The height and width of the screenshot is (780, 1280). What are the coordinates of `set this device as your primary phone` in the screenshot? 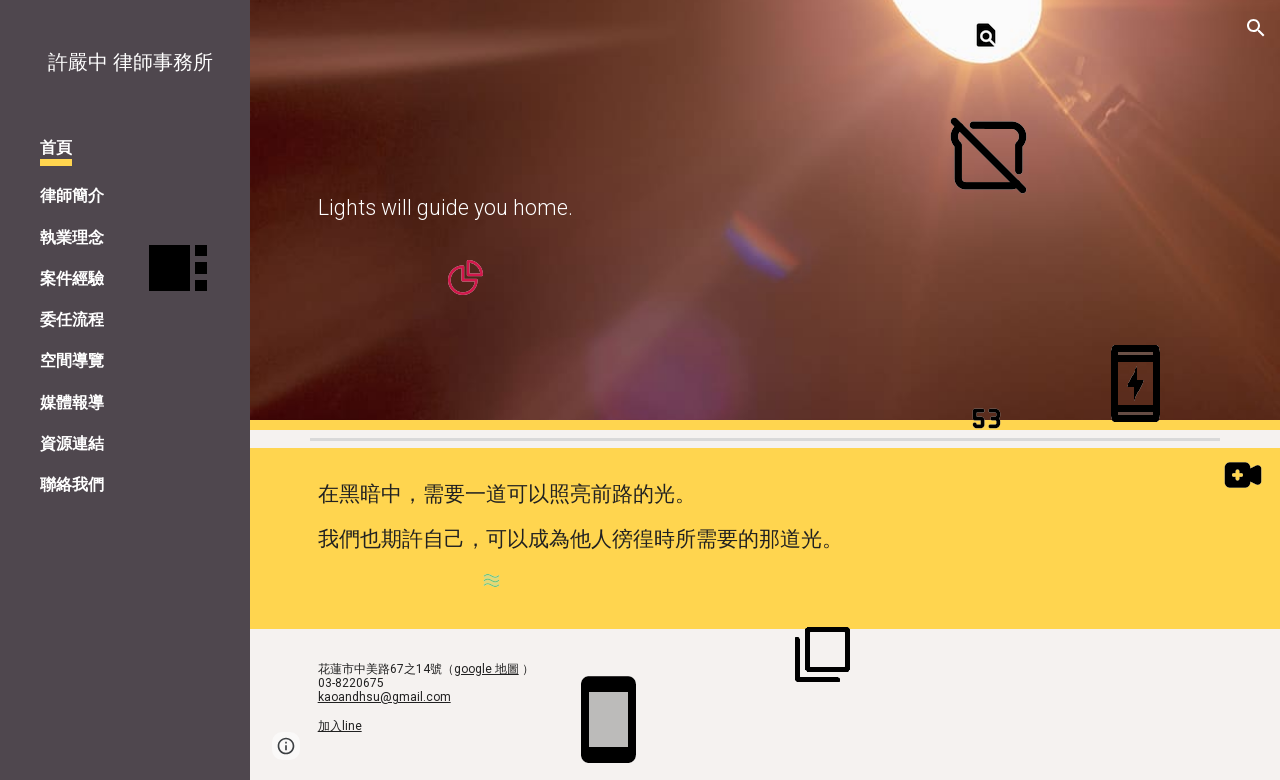 It's located at (608, 719).